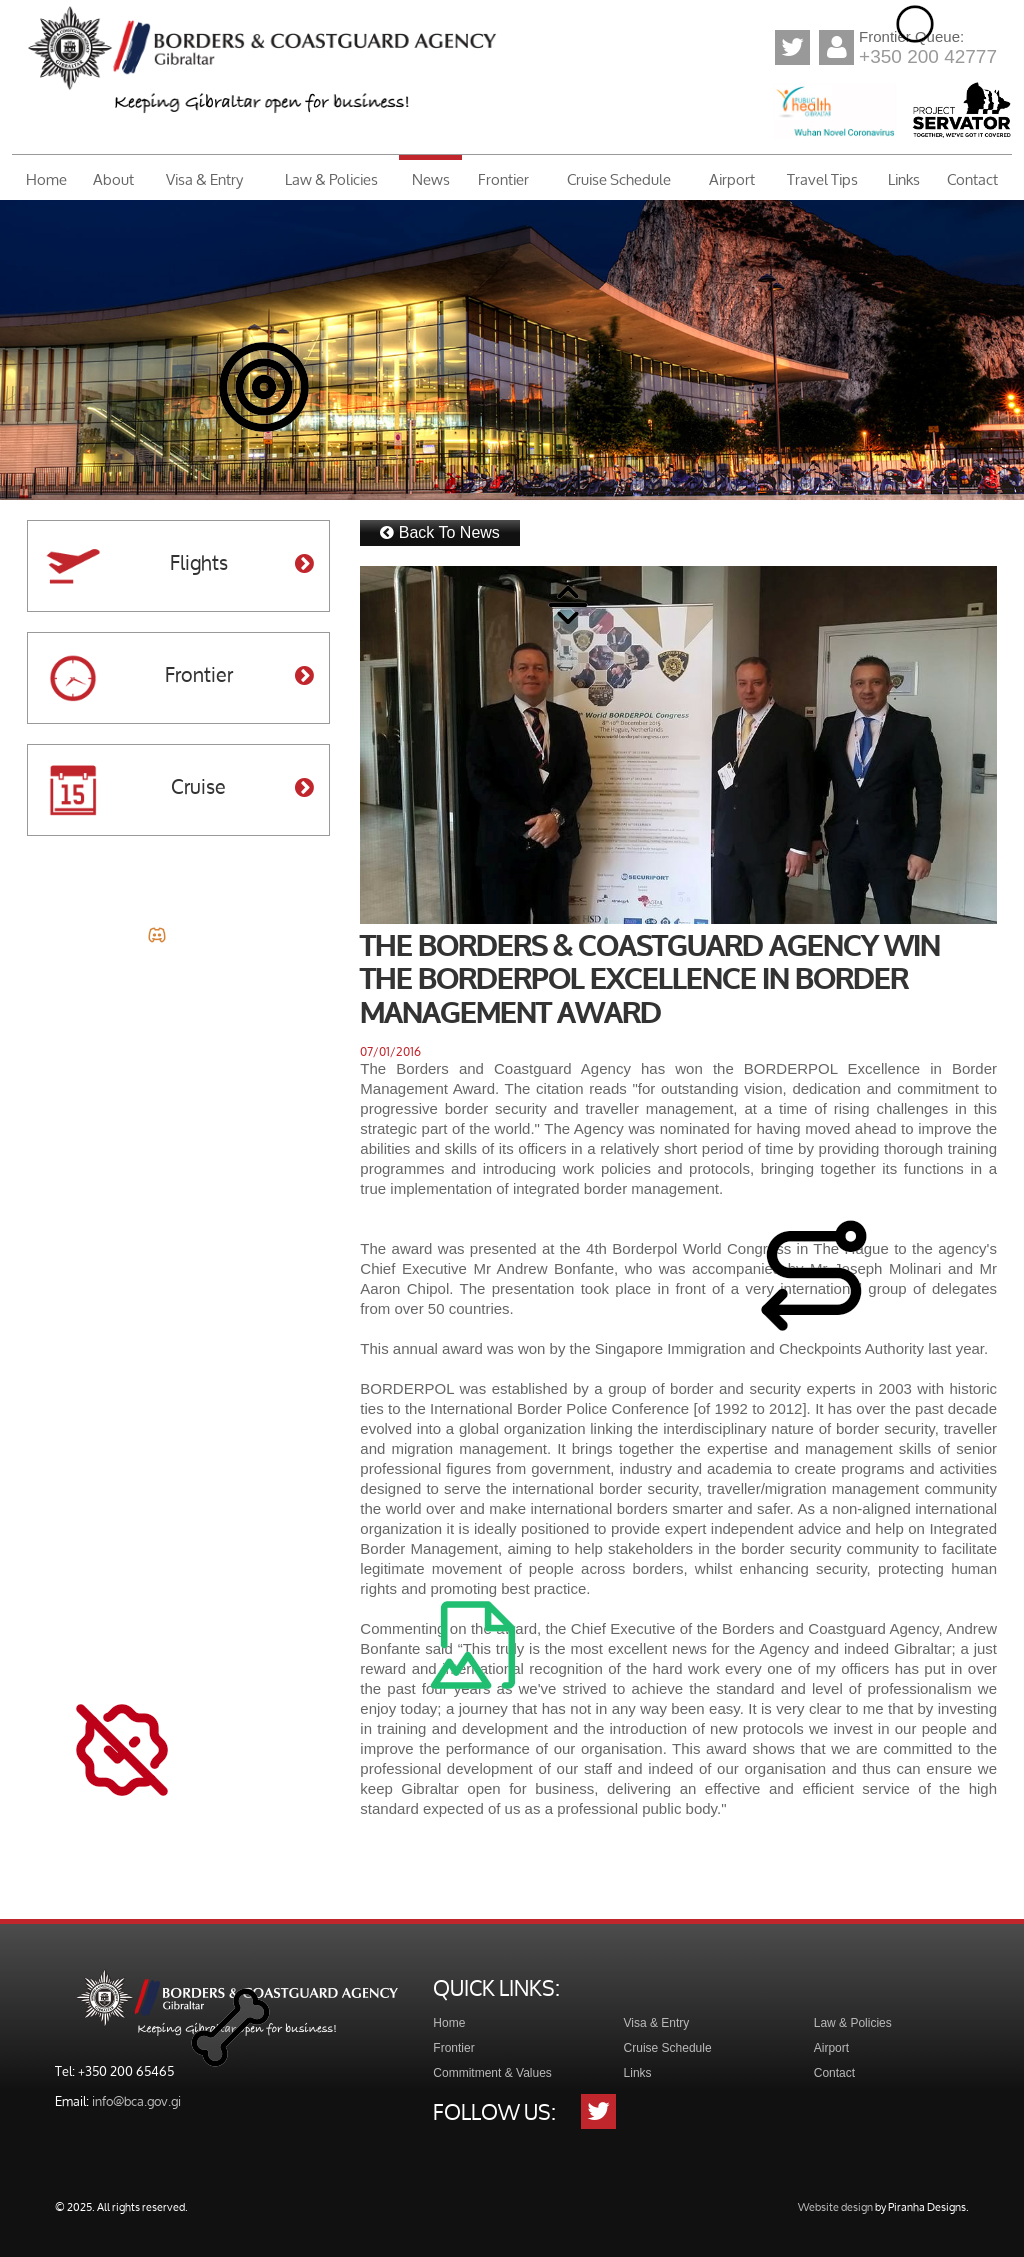  I want to click on insert a horizontal divider between content sections, so click(568, 605).